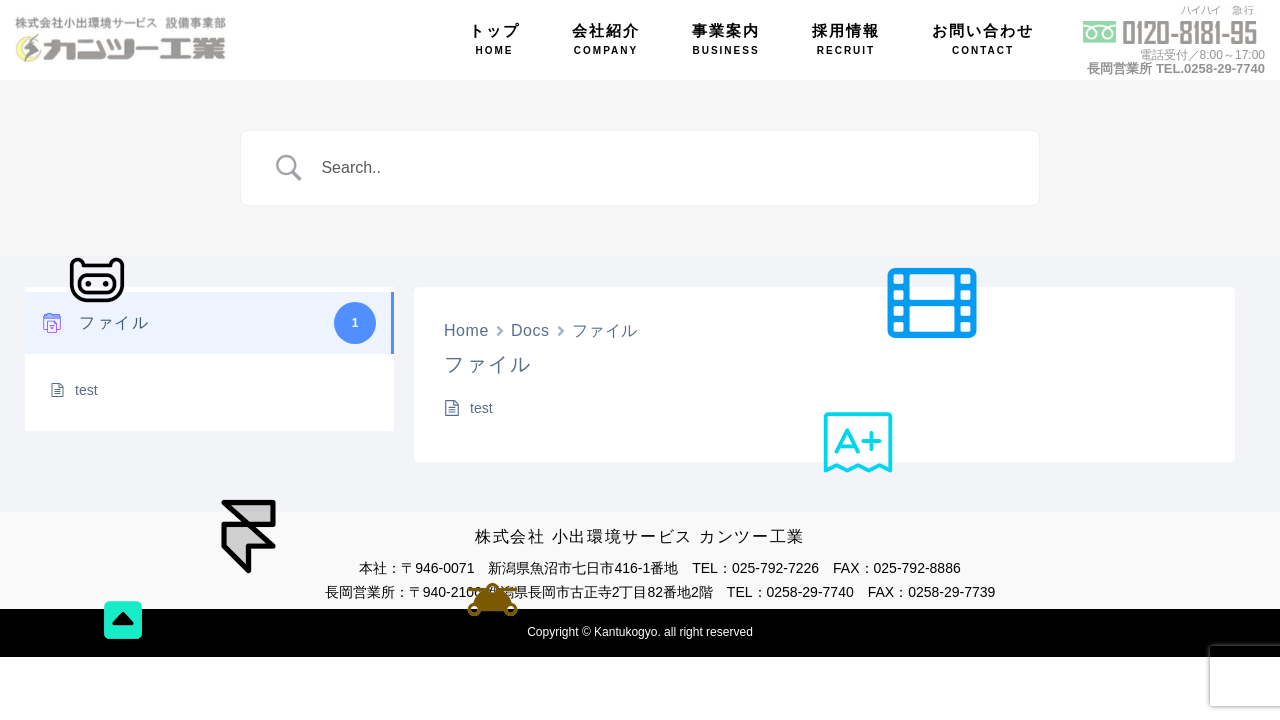  What do you see at coordinates (248, 532) in the screenshot?
I see `open framer app` at bounding box center [248, 532].